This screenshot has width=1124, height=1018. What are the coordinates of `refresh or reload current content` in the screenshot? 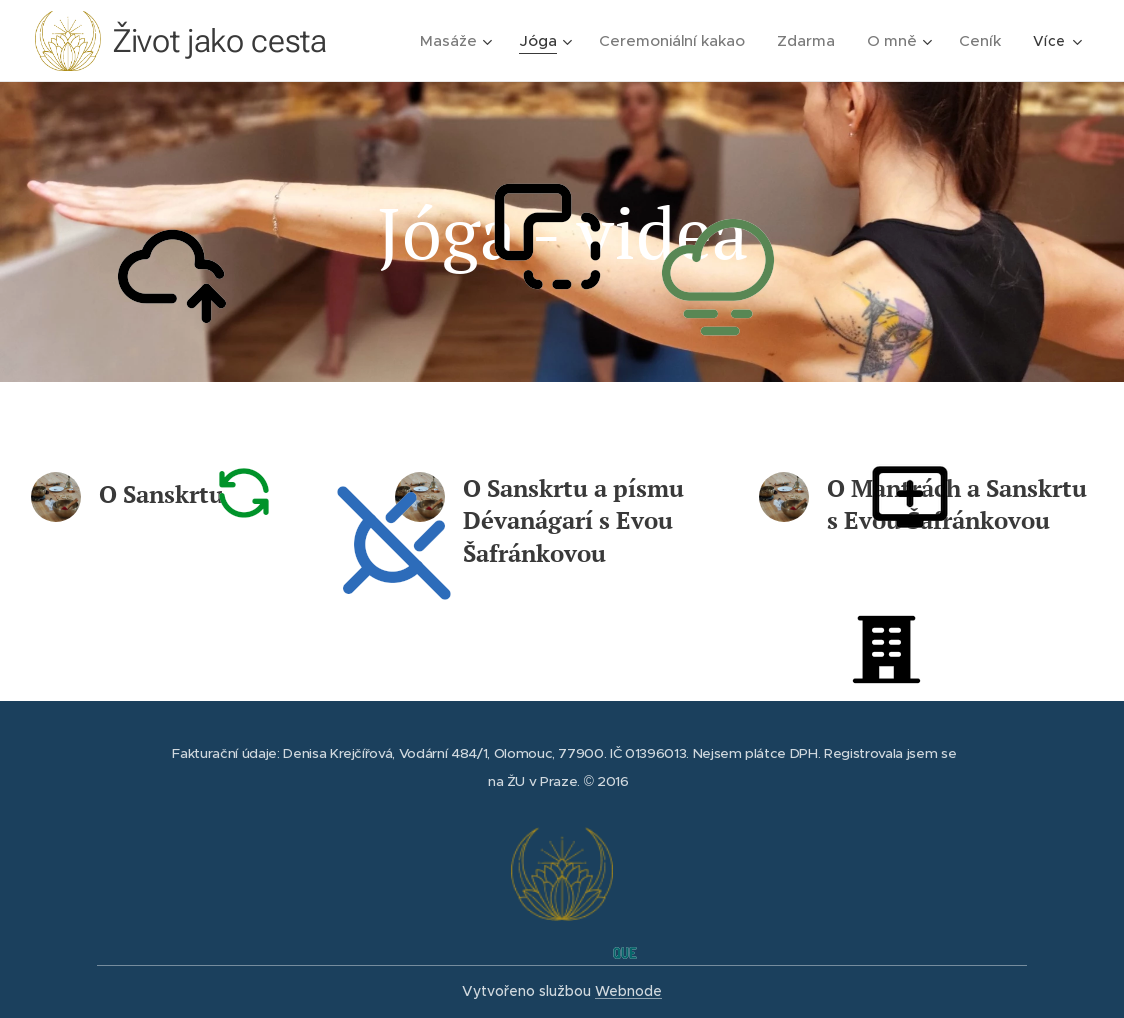 It's located at (244, 493).